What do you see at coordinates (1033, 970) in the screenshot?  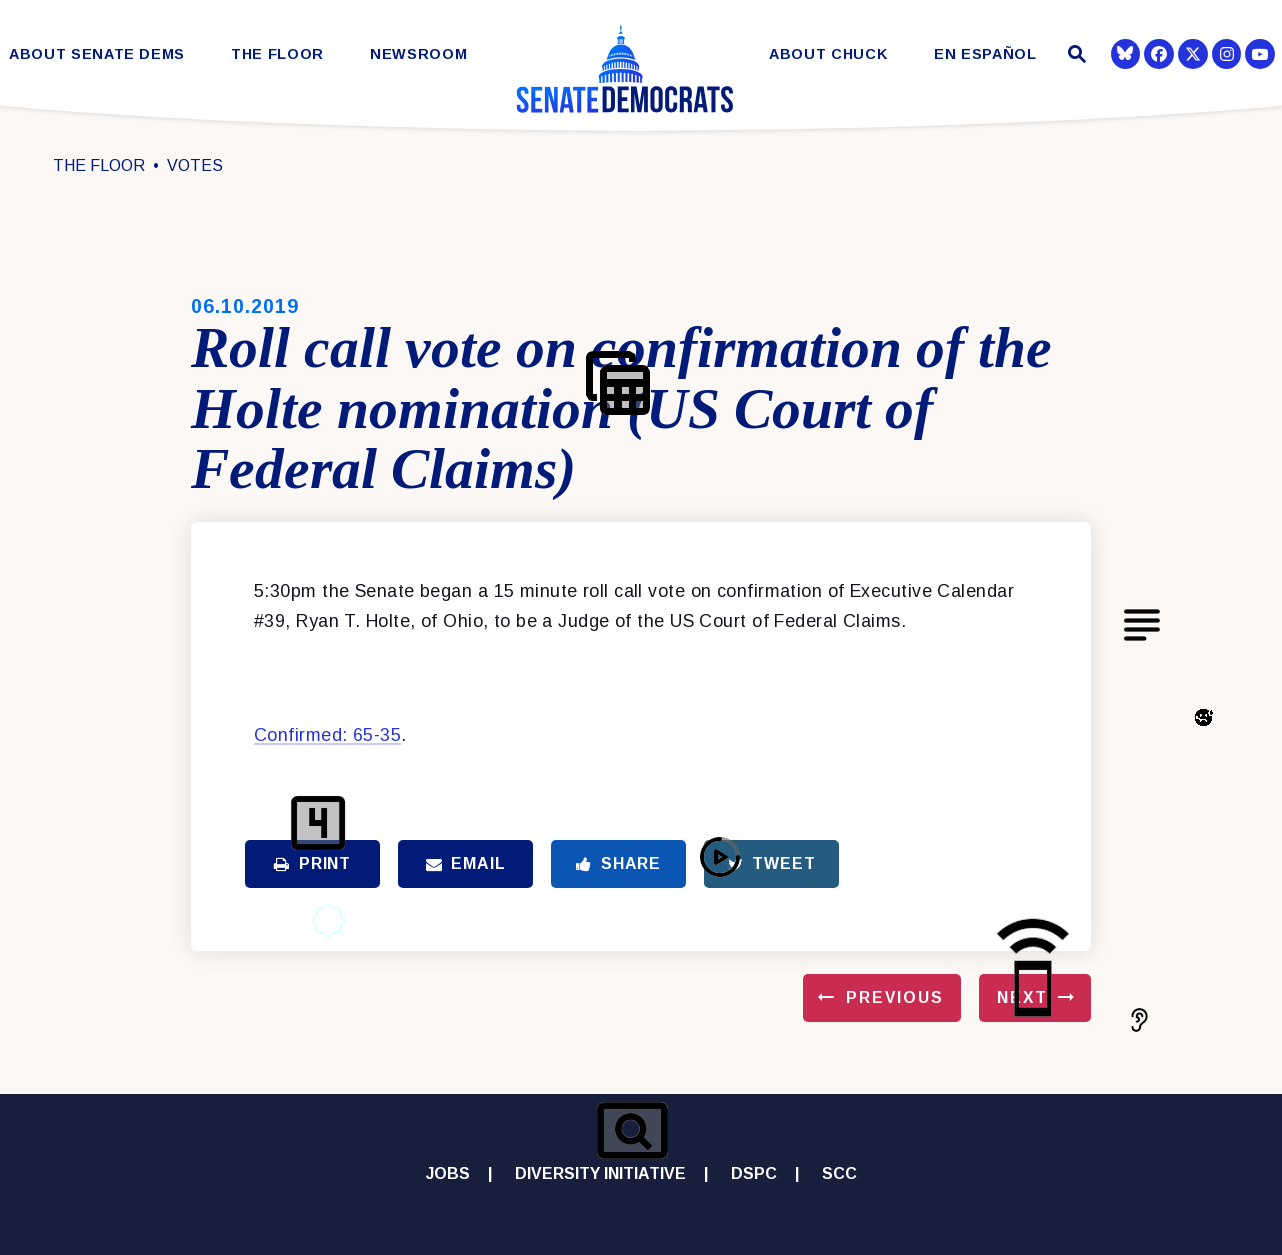 I see `enable speakerphone during a call` at bounding box center [1033, 970].